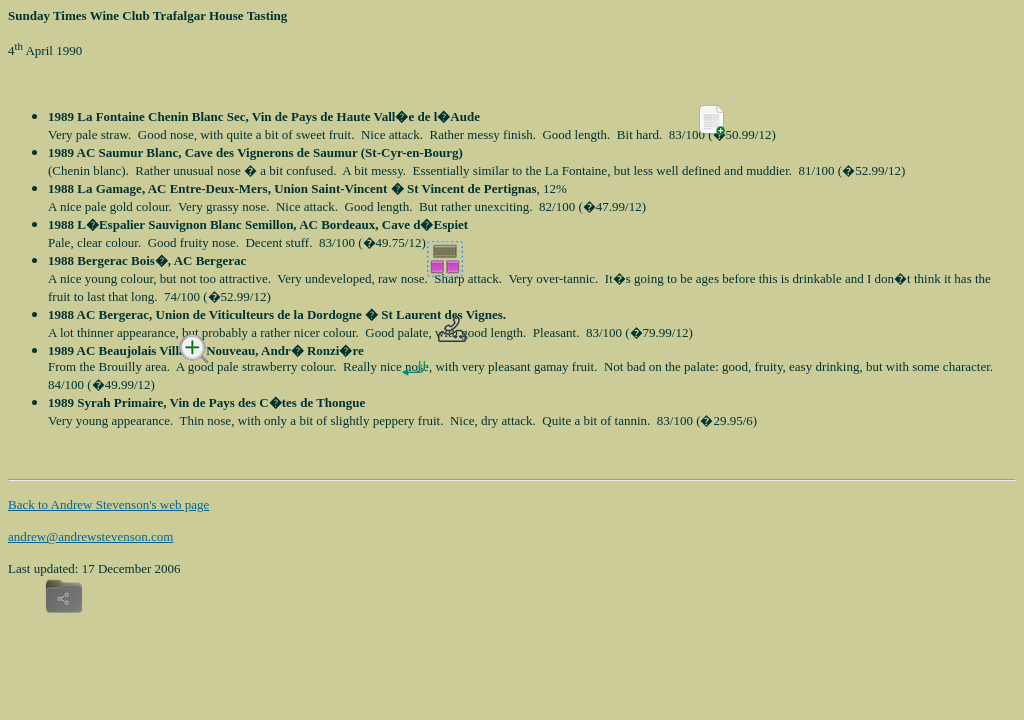 The width and height of the screenshot is (1024, 720). I want to click on reply to all recipients of an email, so click(413, 367).